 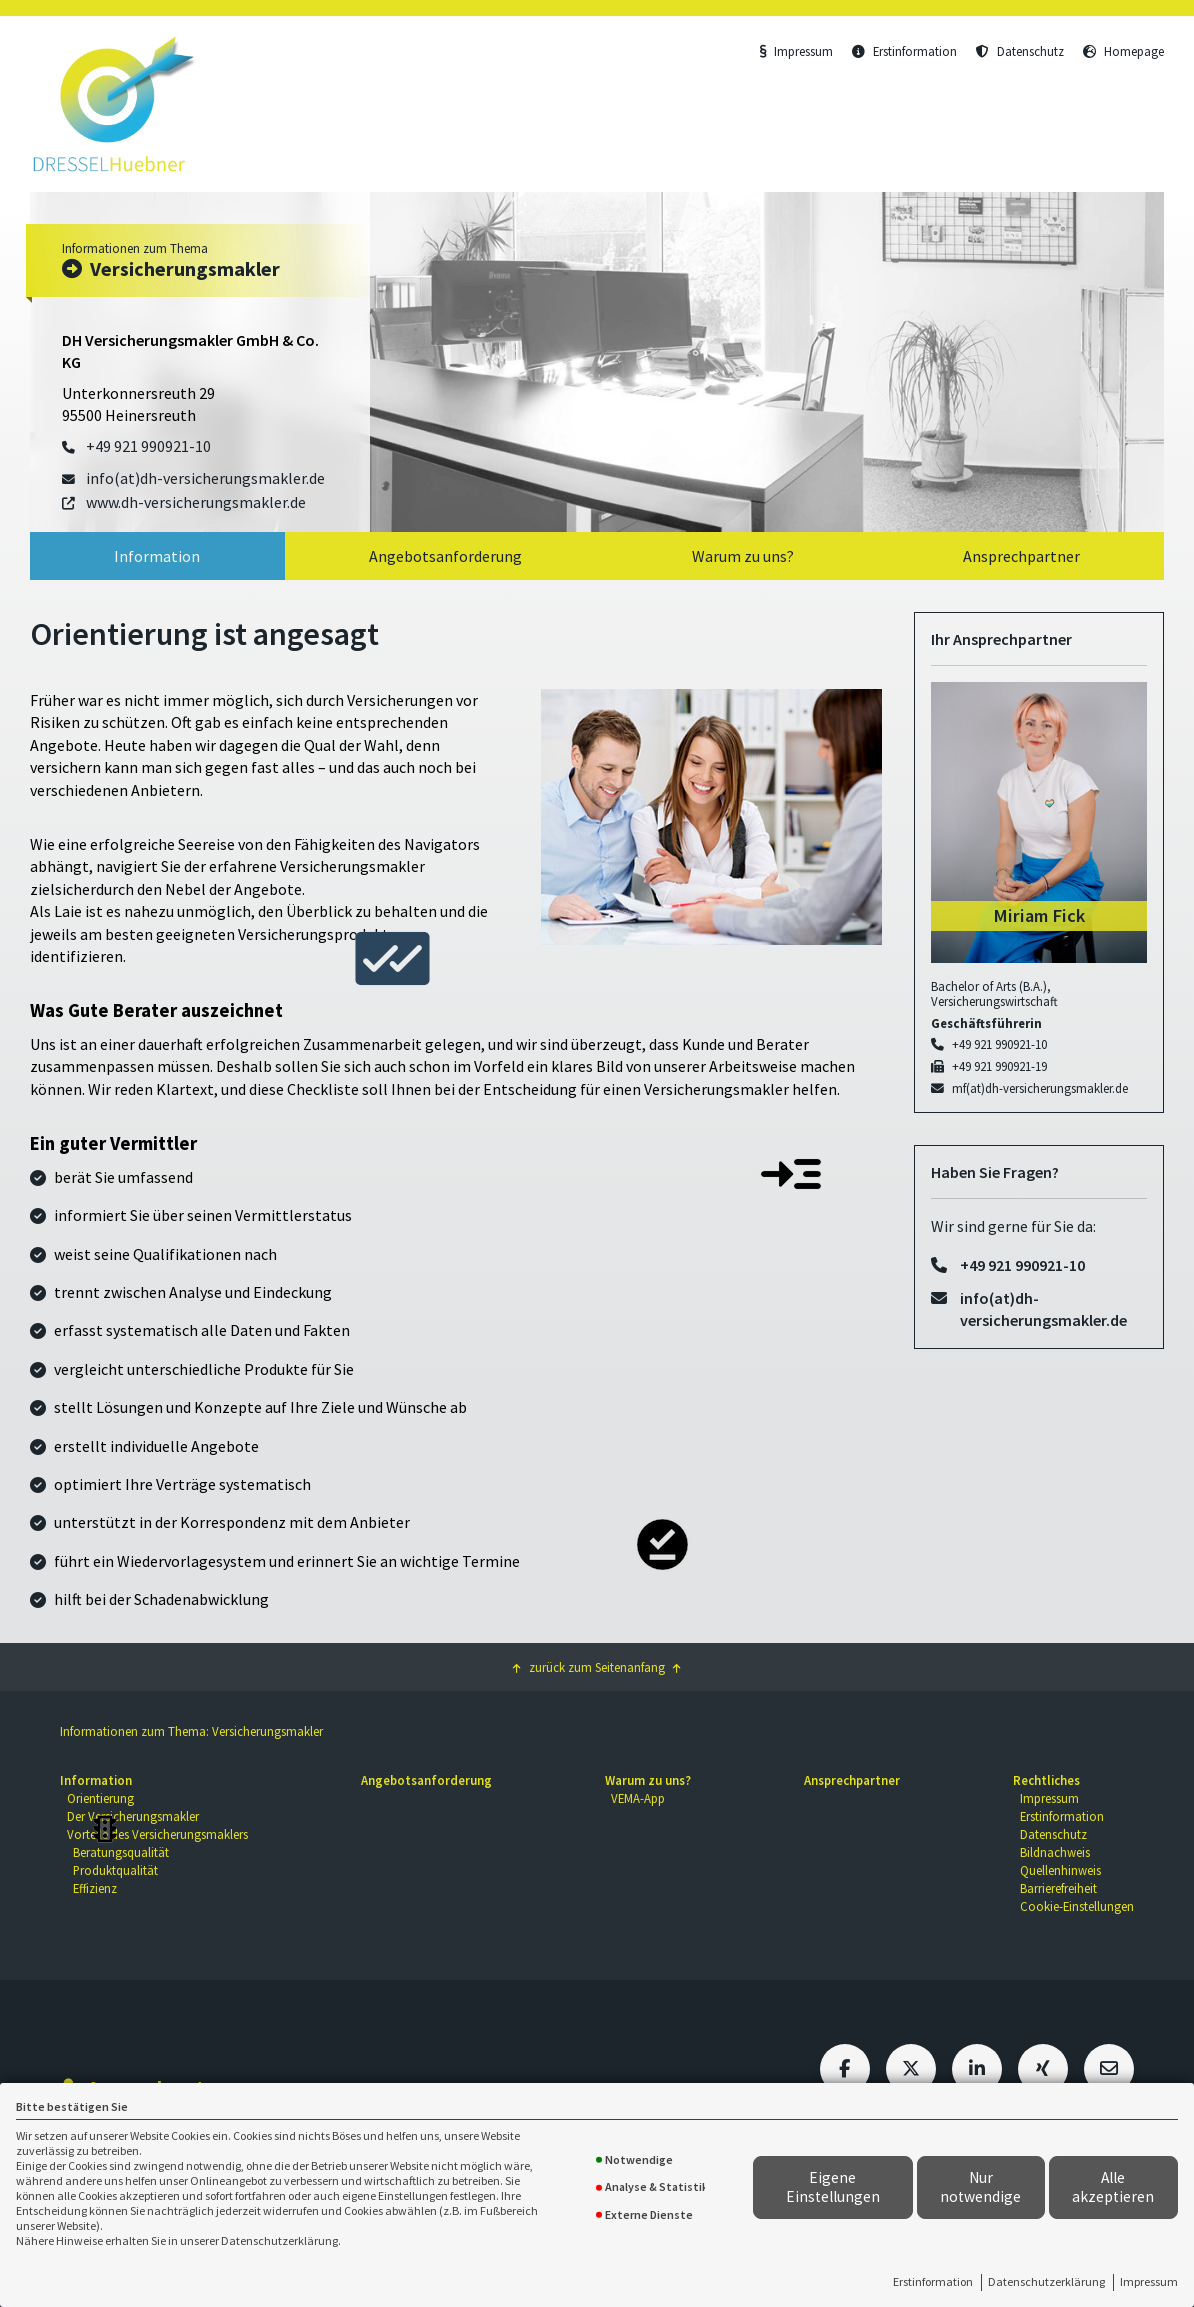 I want to click on view traffic conditions on map, so click(x=105, y=1829).